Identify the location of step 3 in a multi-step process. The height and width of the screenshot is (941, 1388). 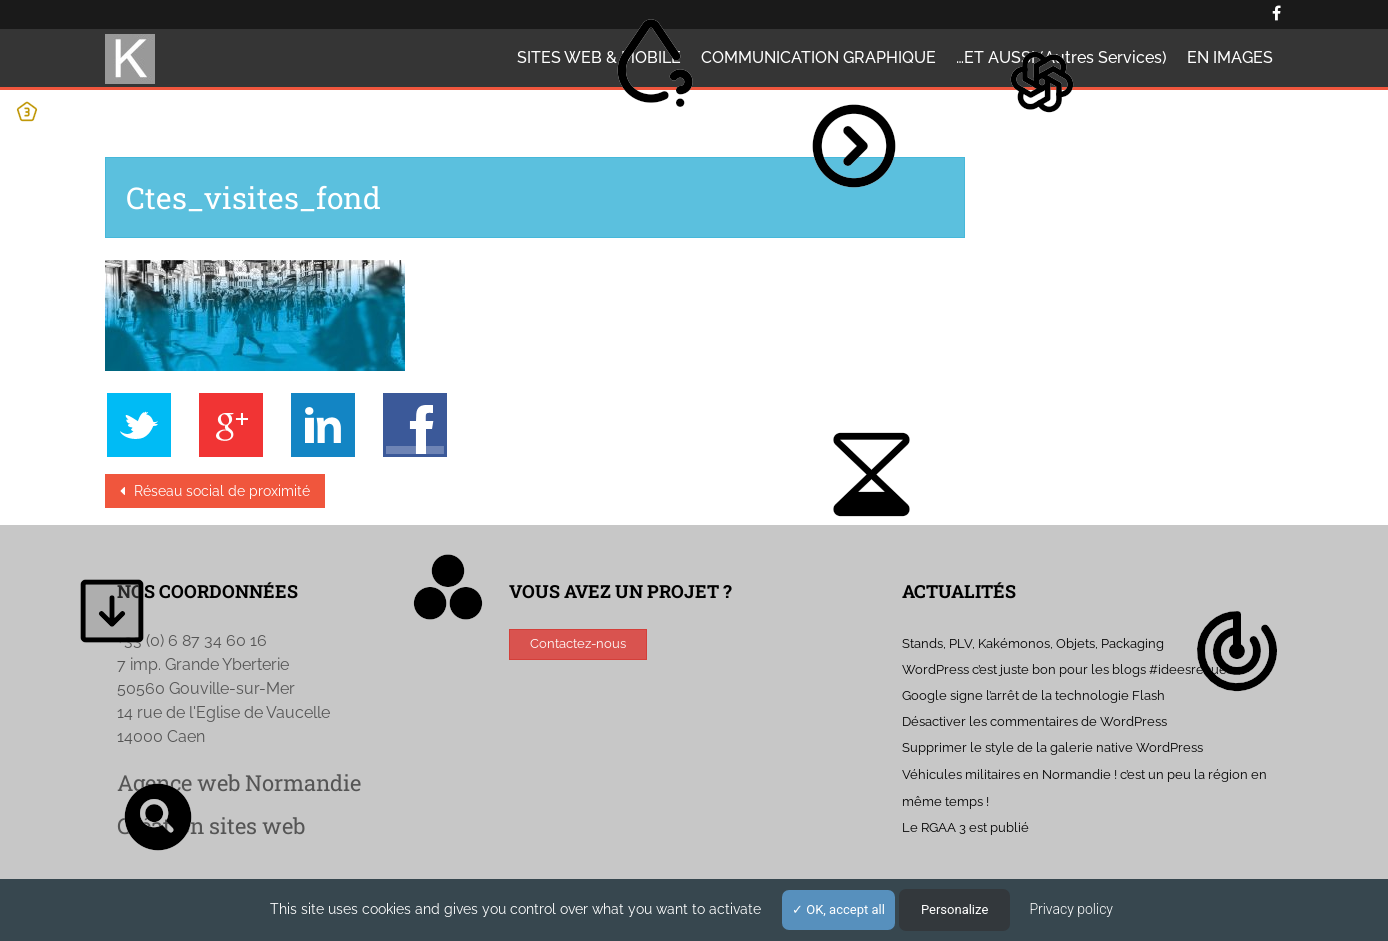
(27, 112).